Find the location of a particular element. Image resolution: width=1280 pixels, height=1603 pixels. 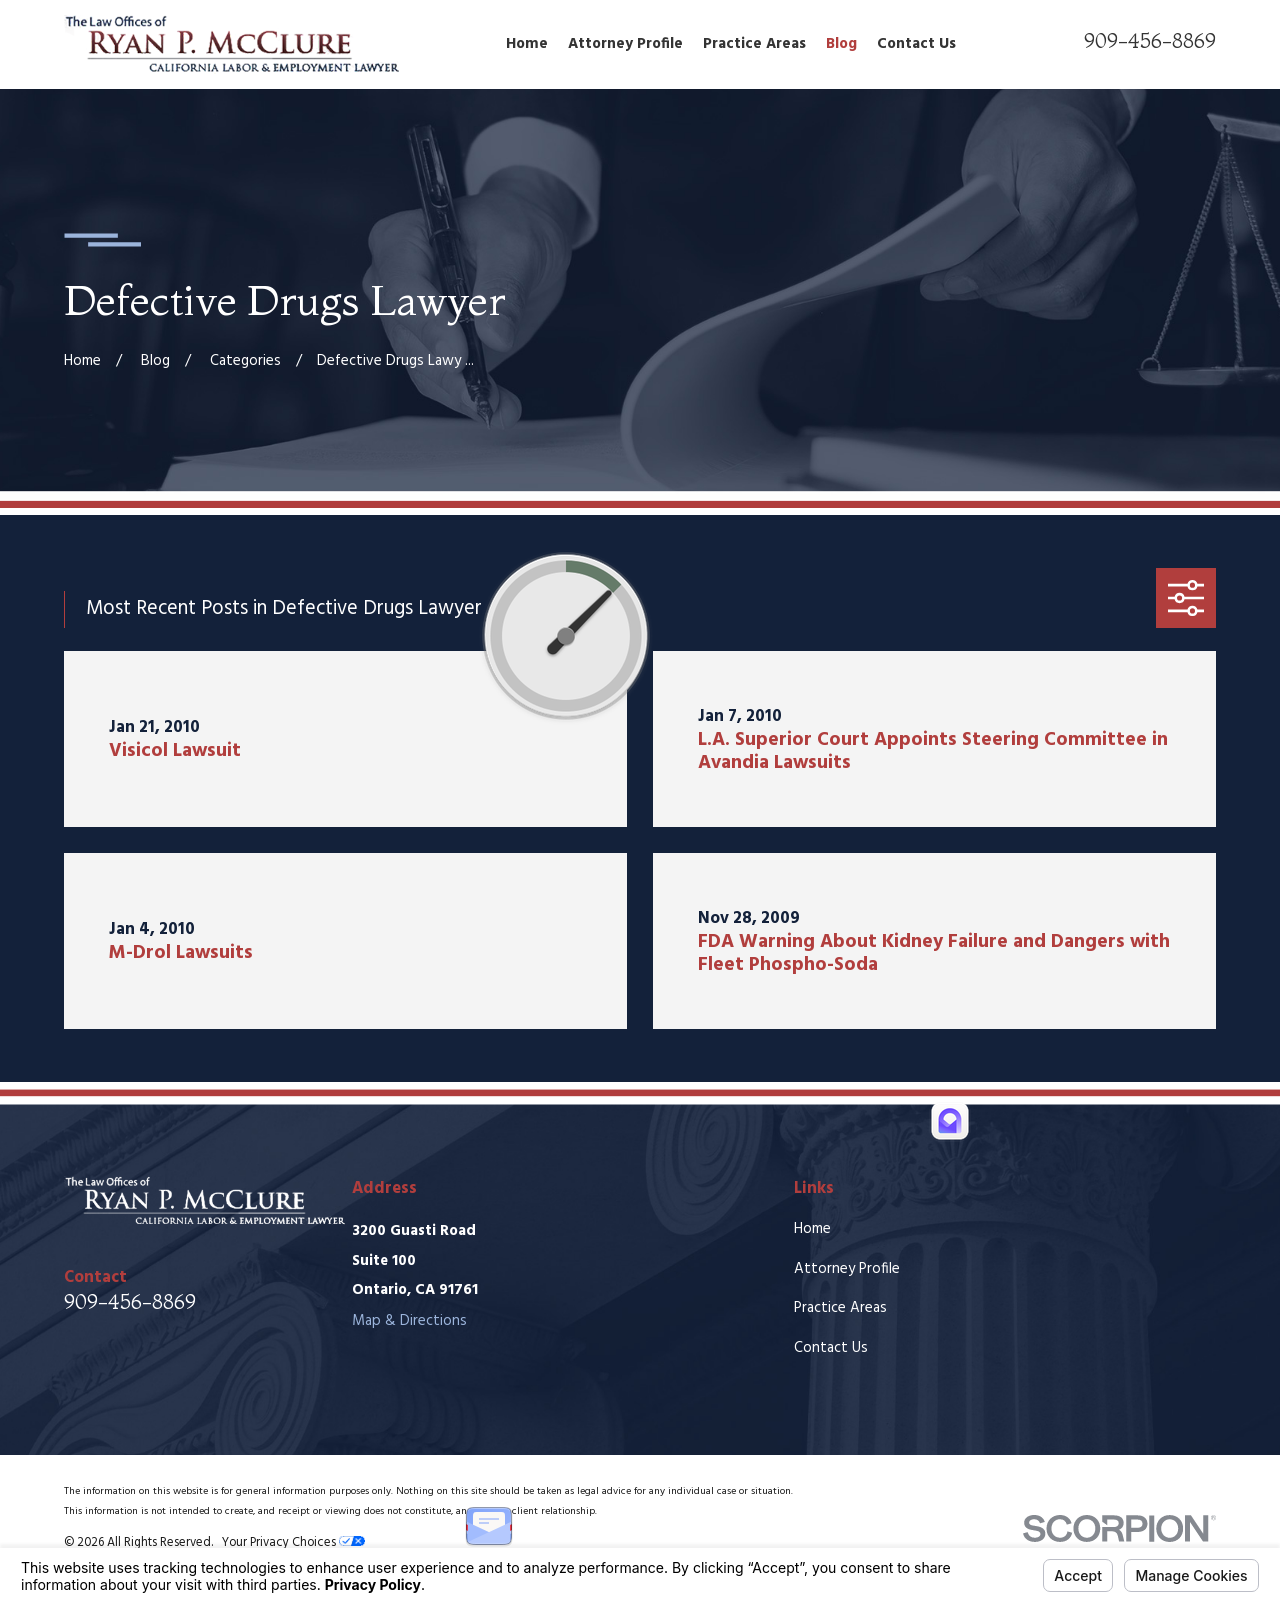

open sysprof system profiler application is located at coordinates (566, 636).